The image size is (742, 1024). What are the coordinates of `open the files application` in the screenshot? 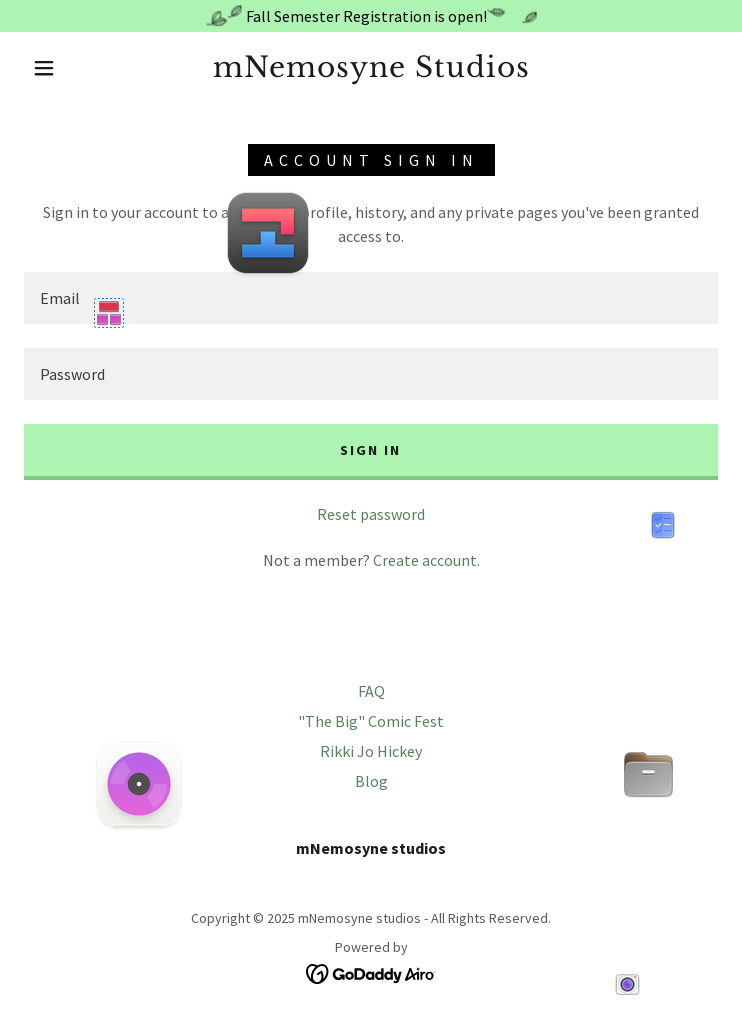 It's located at (648, 774).